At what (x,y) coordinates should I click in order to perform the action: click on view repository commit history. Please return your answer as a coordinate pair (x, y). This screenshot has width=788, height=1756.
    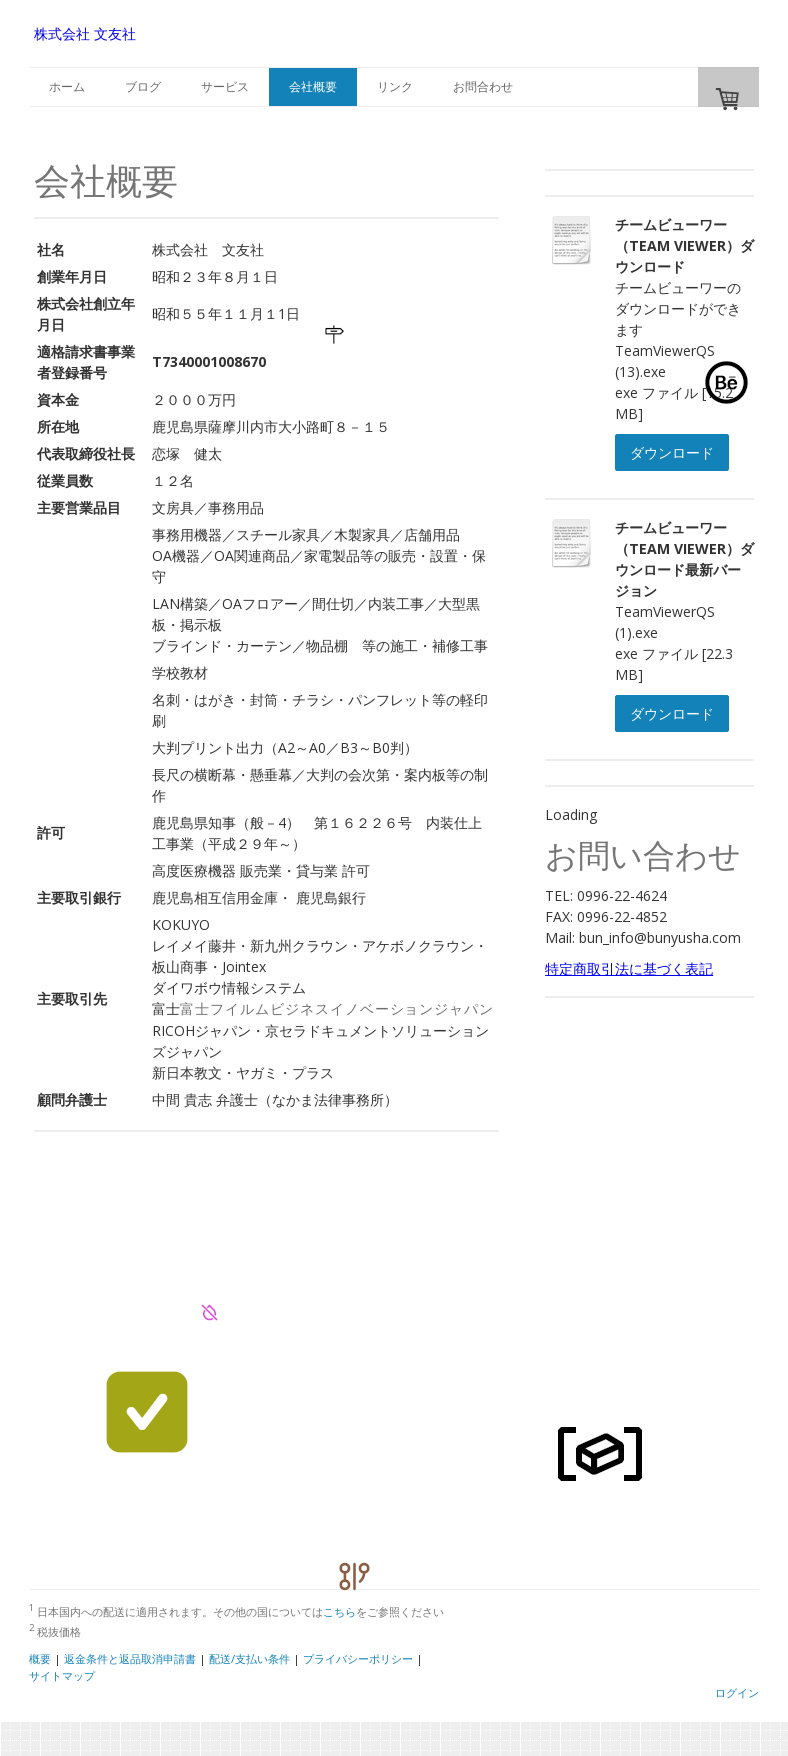
    Looking at the image, I should click on (354, 1576).